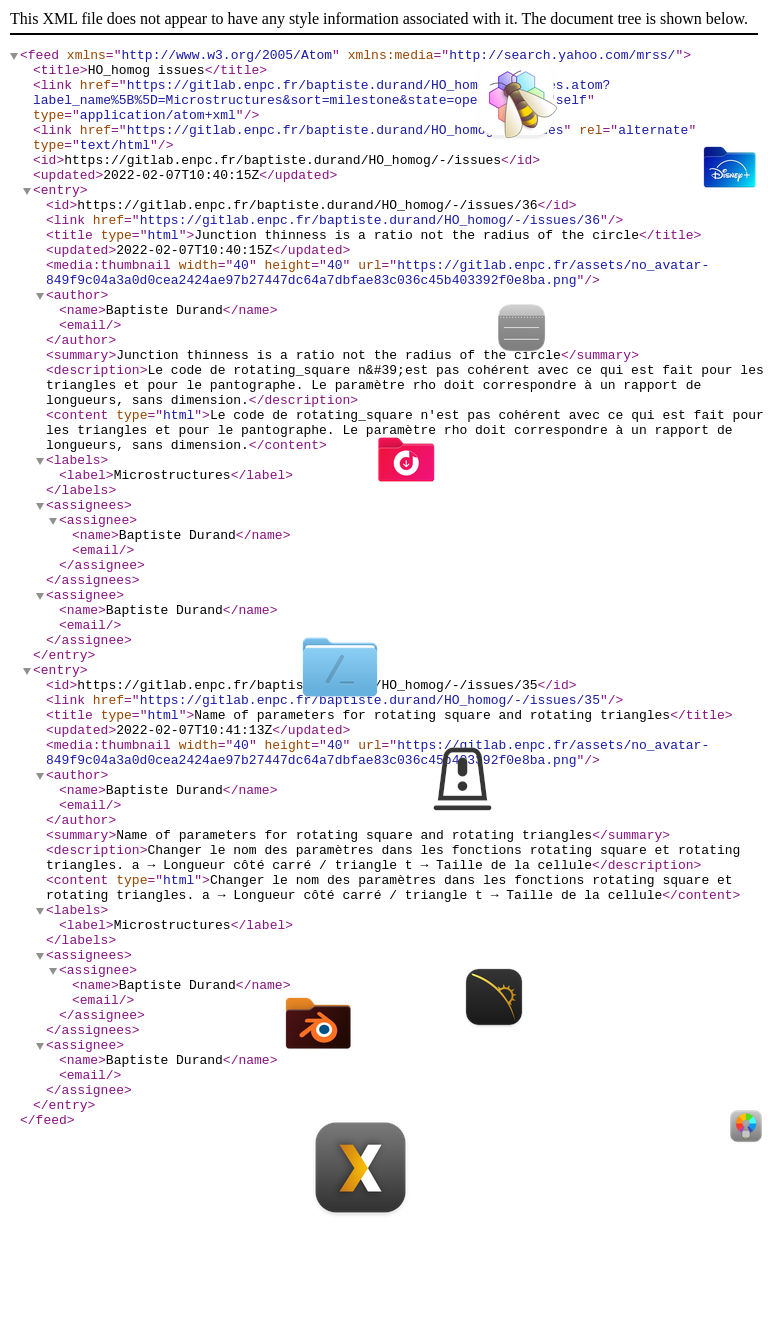 This screenshot has height=1344, width=768. What do you see at coordinates (462, 776) in the screenshot?
I see `indicates a system error or crash report` at bounding box center [462, 776].